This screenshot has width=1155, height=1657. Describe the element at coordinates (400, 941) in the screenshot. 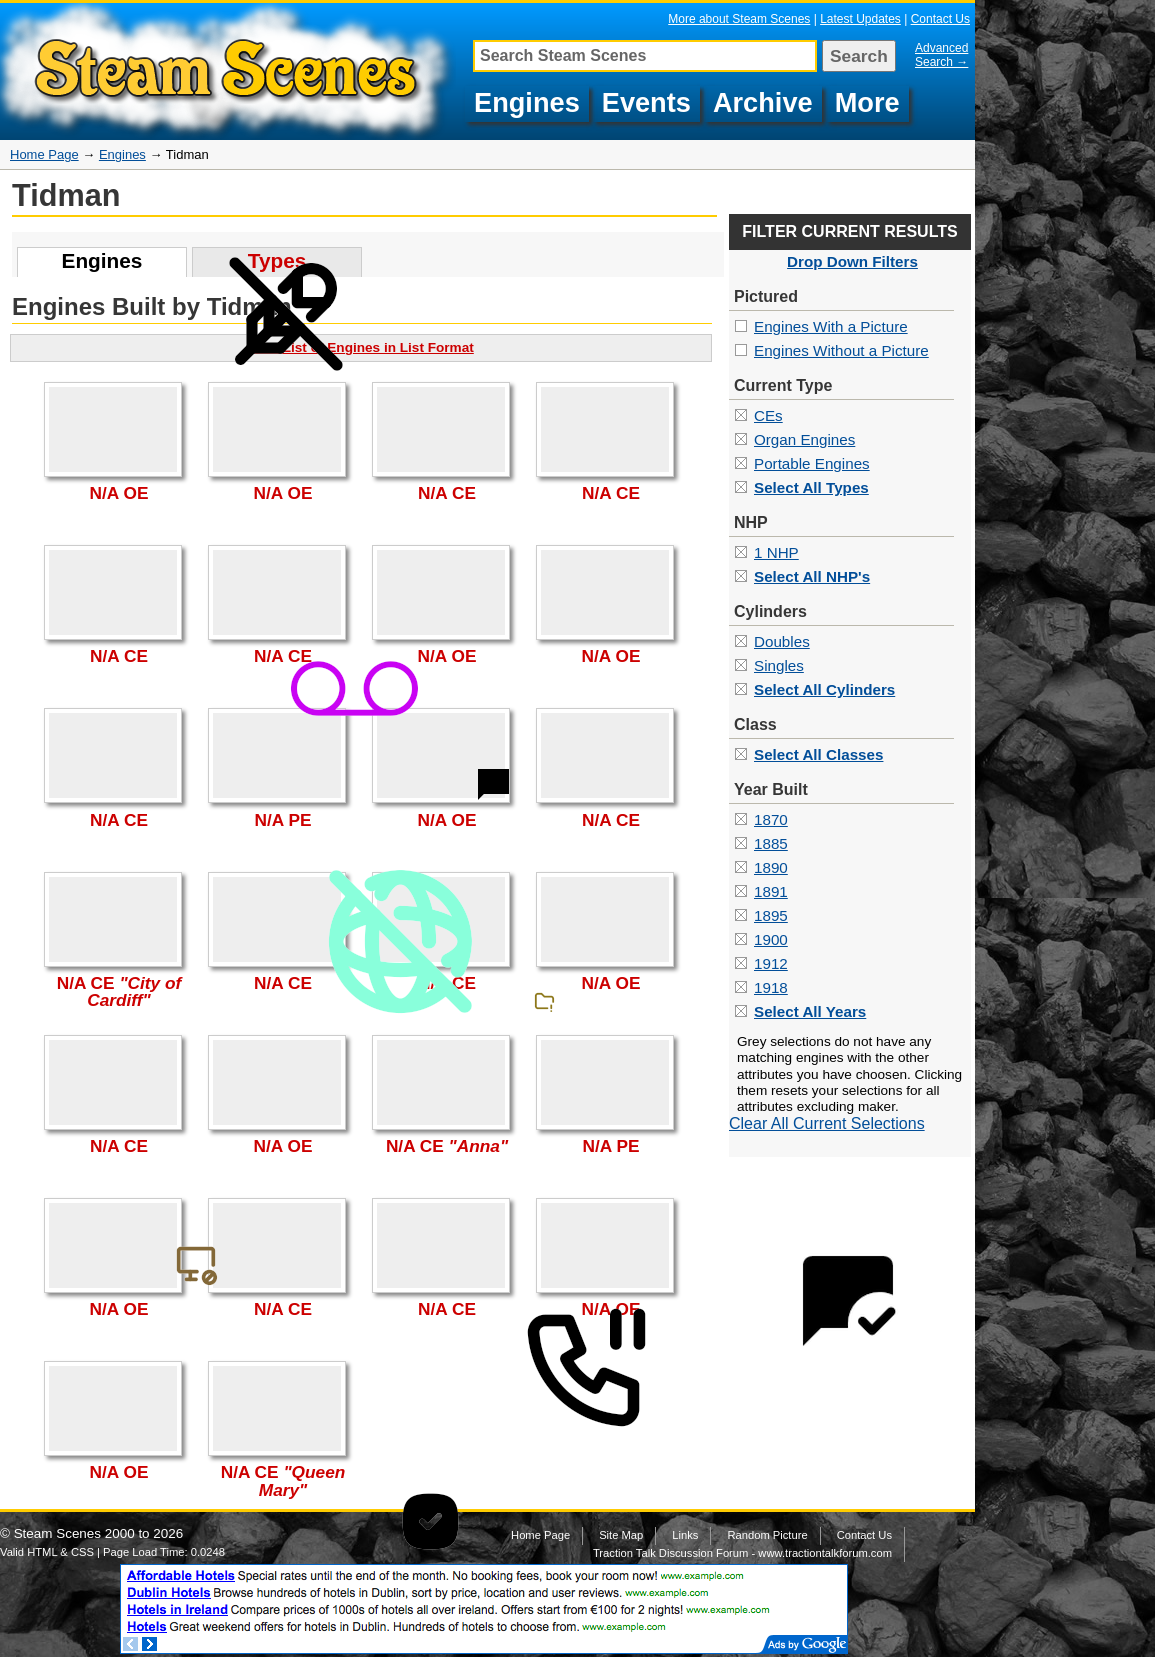

I see `360° view unavailable or disabled` at that location.